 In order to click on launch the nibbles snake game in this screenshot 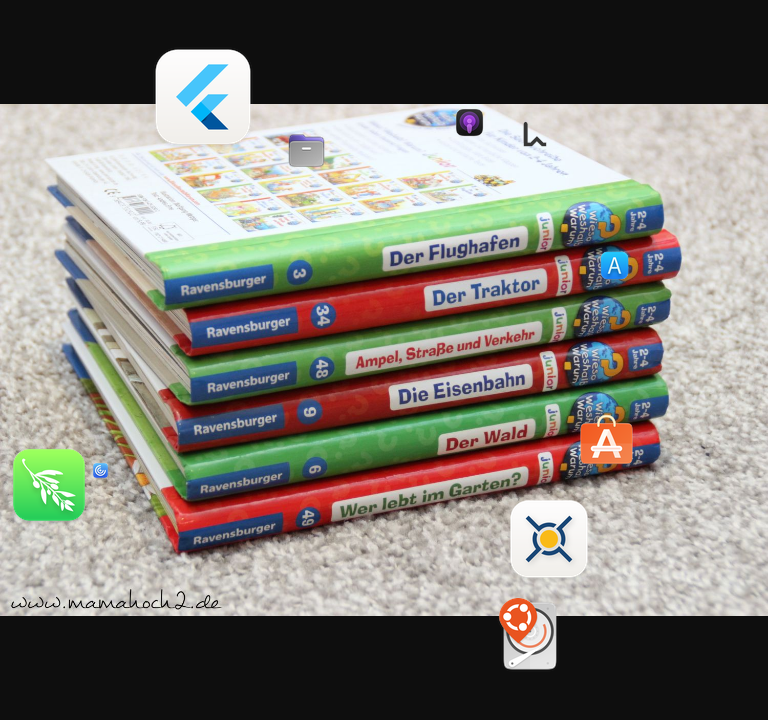, I will do `click(535, 135)`.